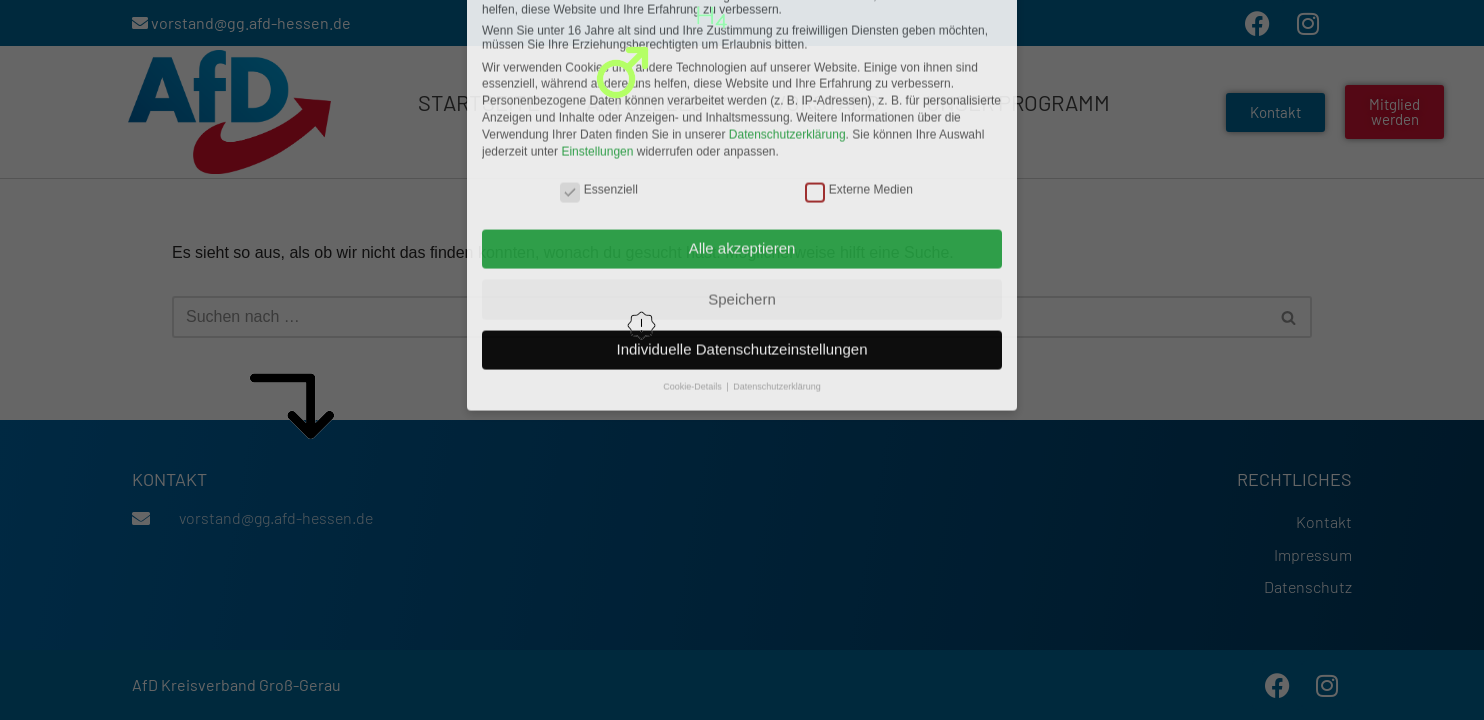 Image resolution: width=1484 pixels, height=720 pixels. What do you see at coordinates (641, 325) in the screenshot?
I see `indicates a warning or important notice` at bounding box center [641, 325].